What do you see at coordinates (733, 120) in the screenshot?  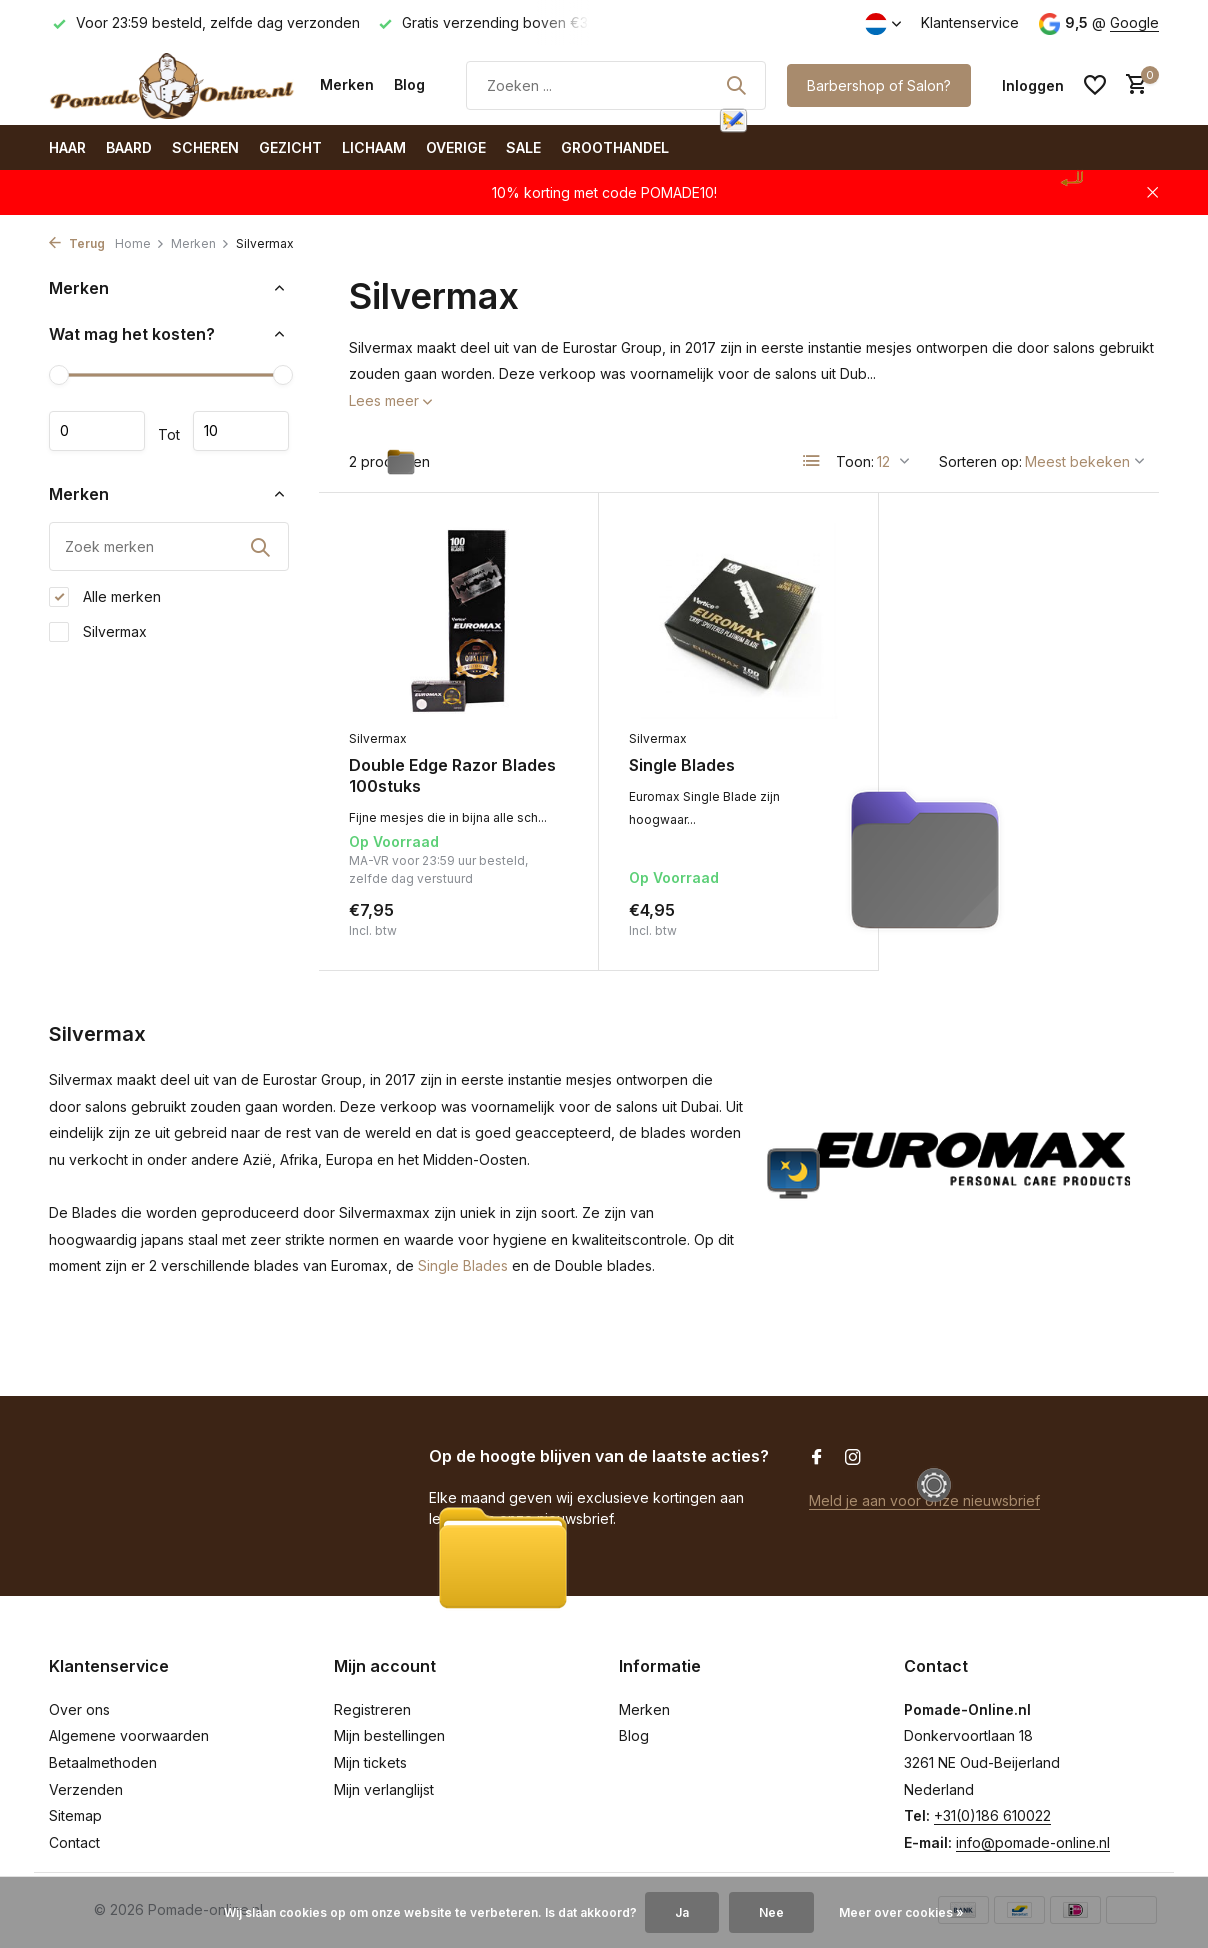 I see `access utility and accessory applications` at bounding box center [733, 120].